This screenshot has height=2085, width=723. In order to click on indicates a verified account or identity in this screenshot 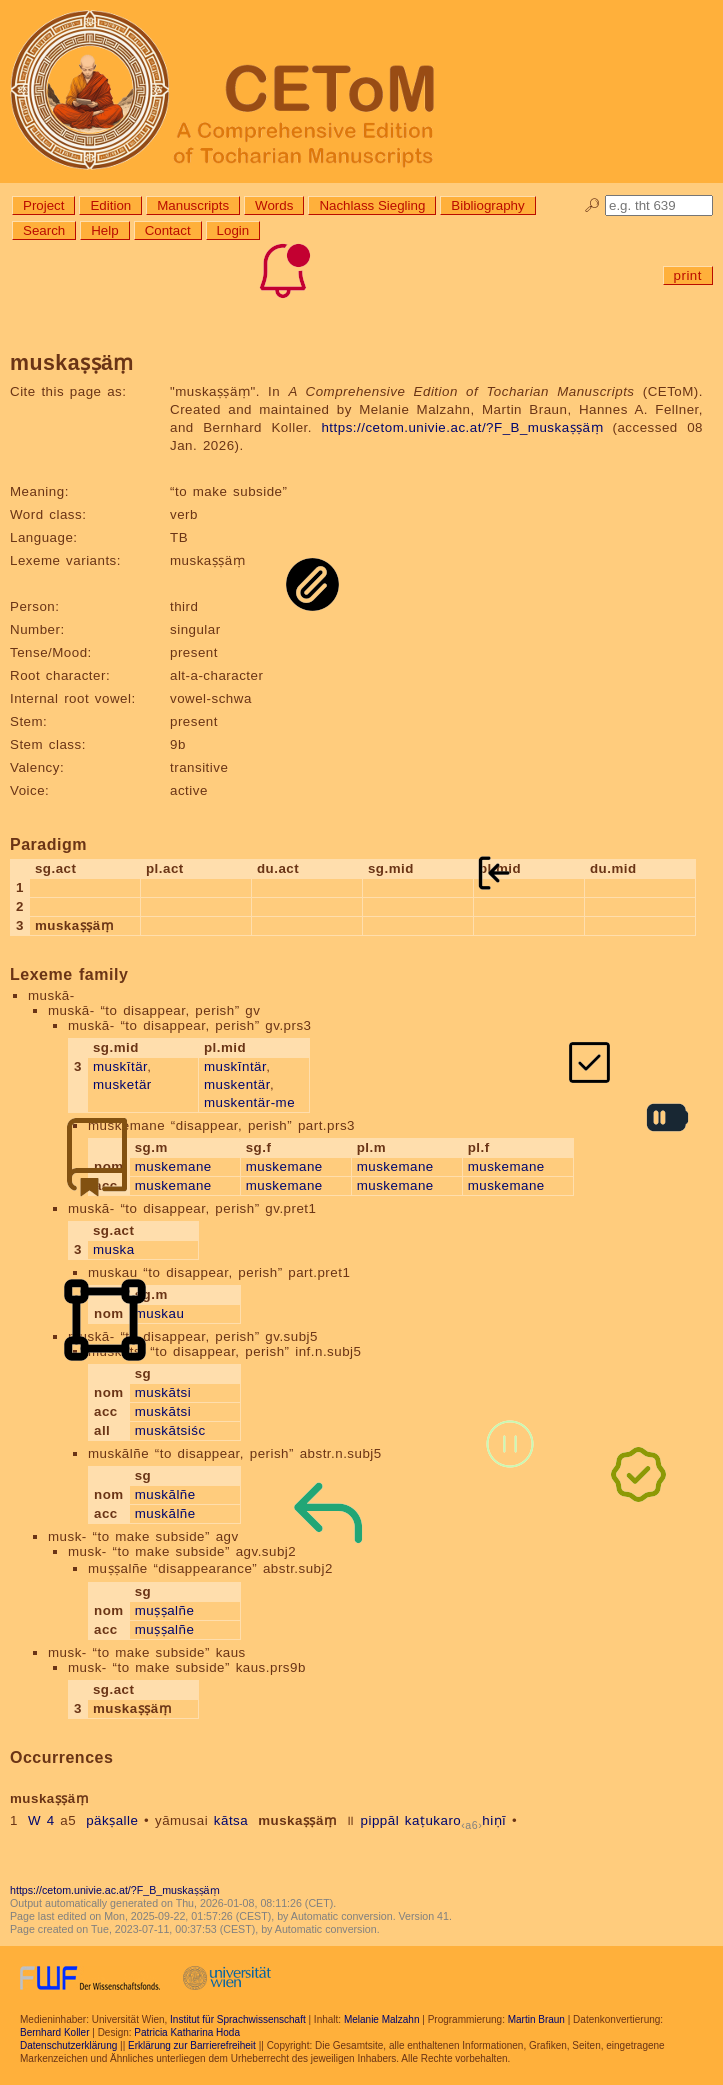, I will do `click(638, 1474)`.